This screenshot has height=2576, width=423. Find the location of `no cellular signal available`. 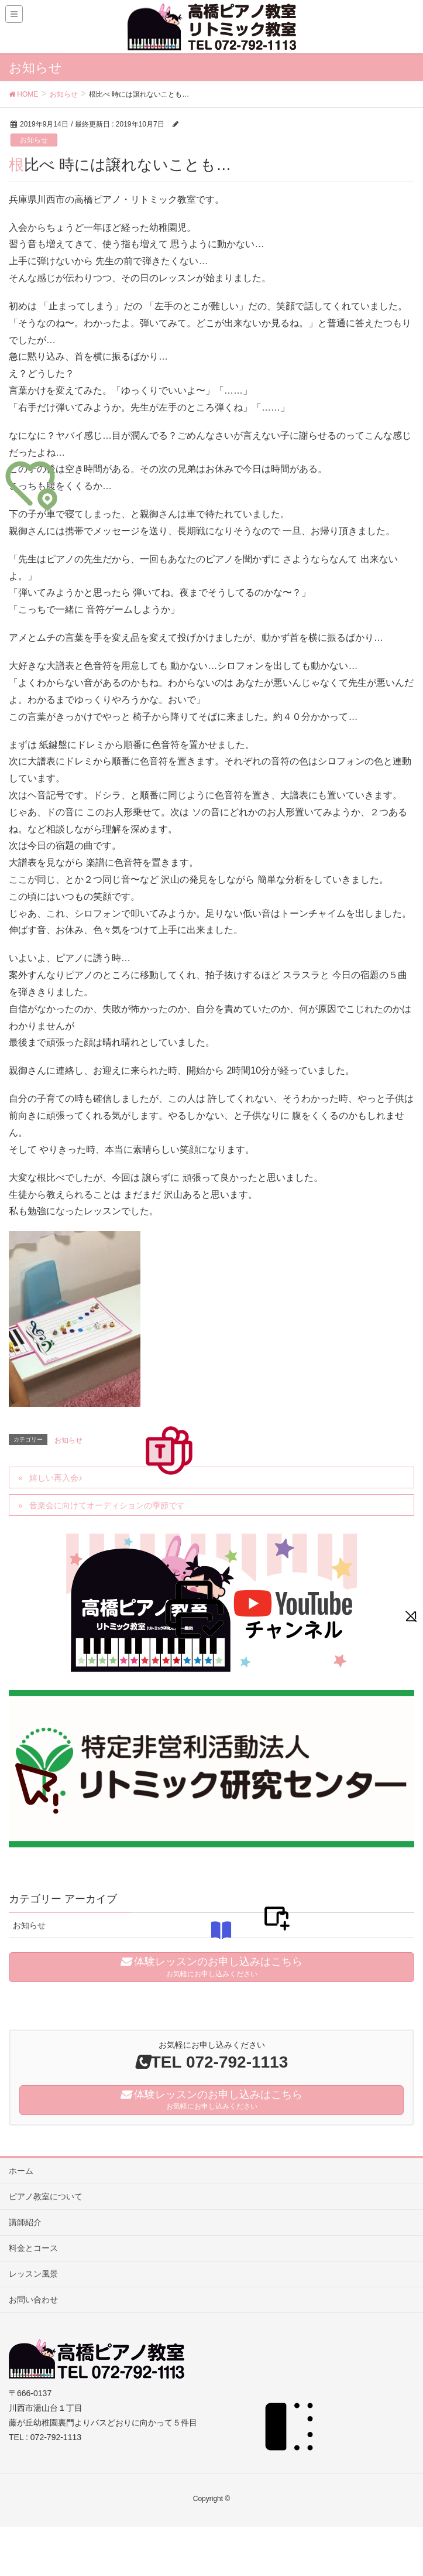

no cellular signal available is located at coordinates (411, 1616).